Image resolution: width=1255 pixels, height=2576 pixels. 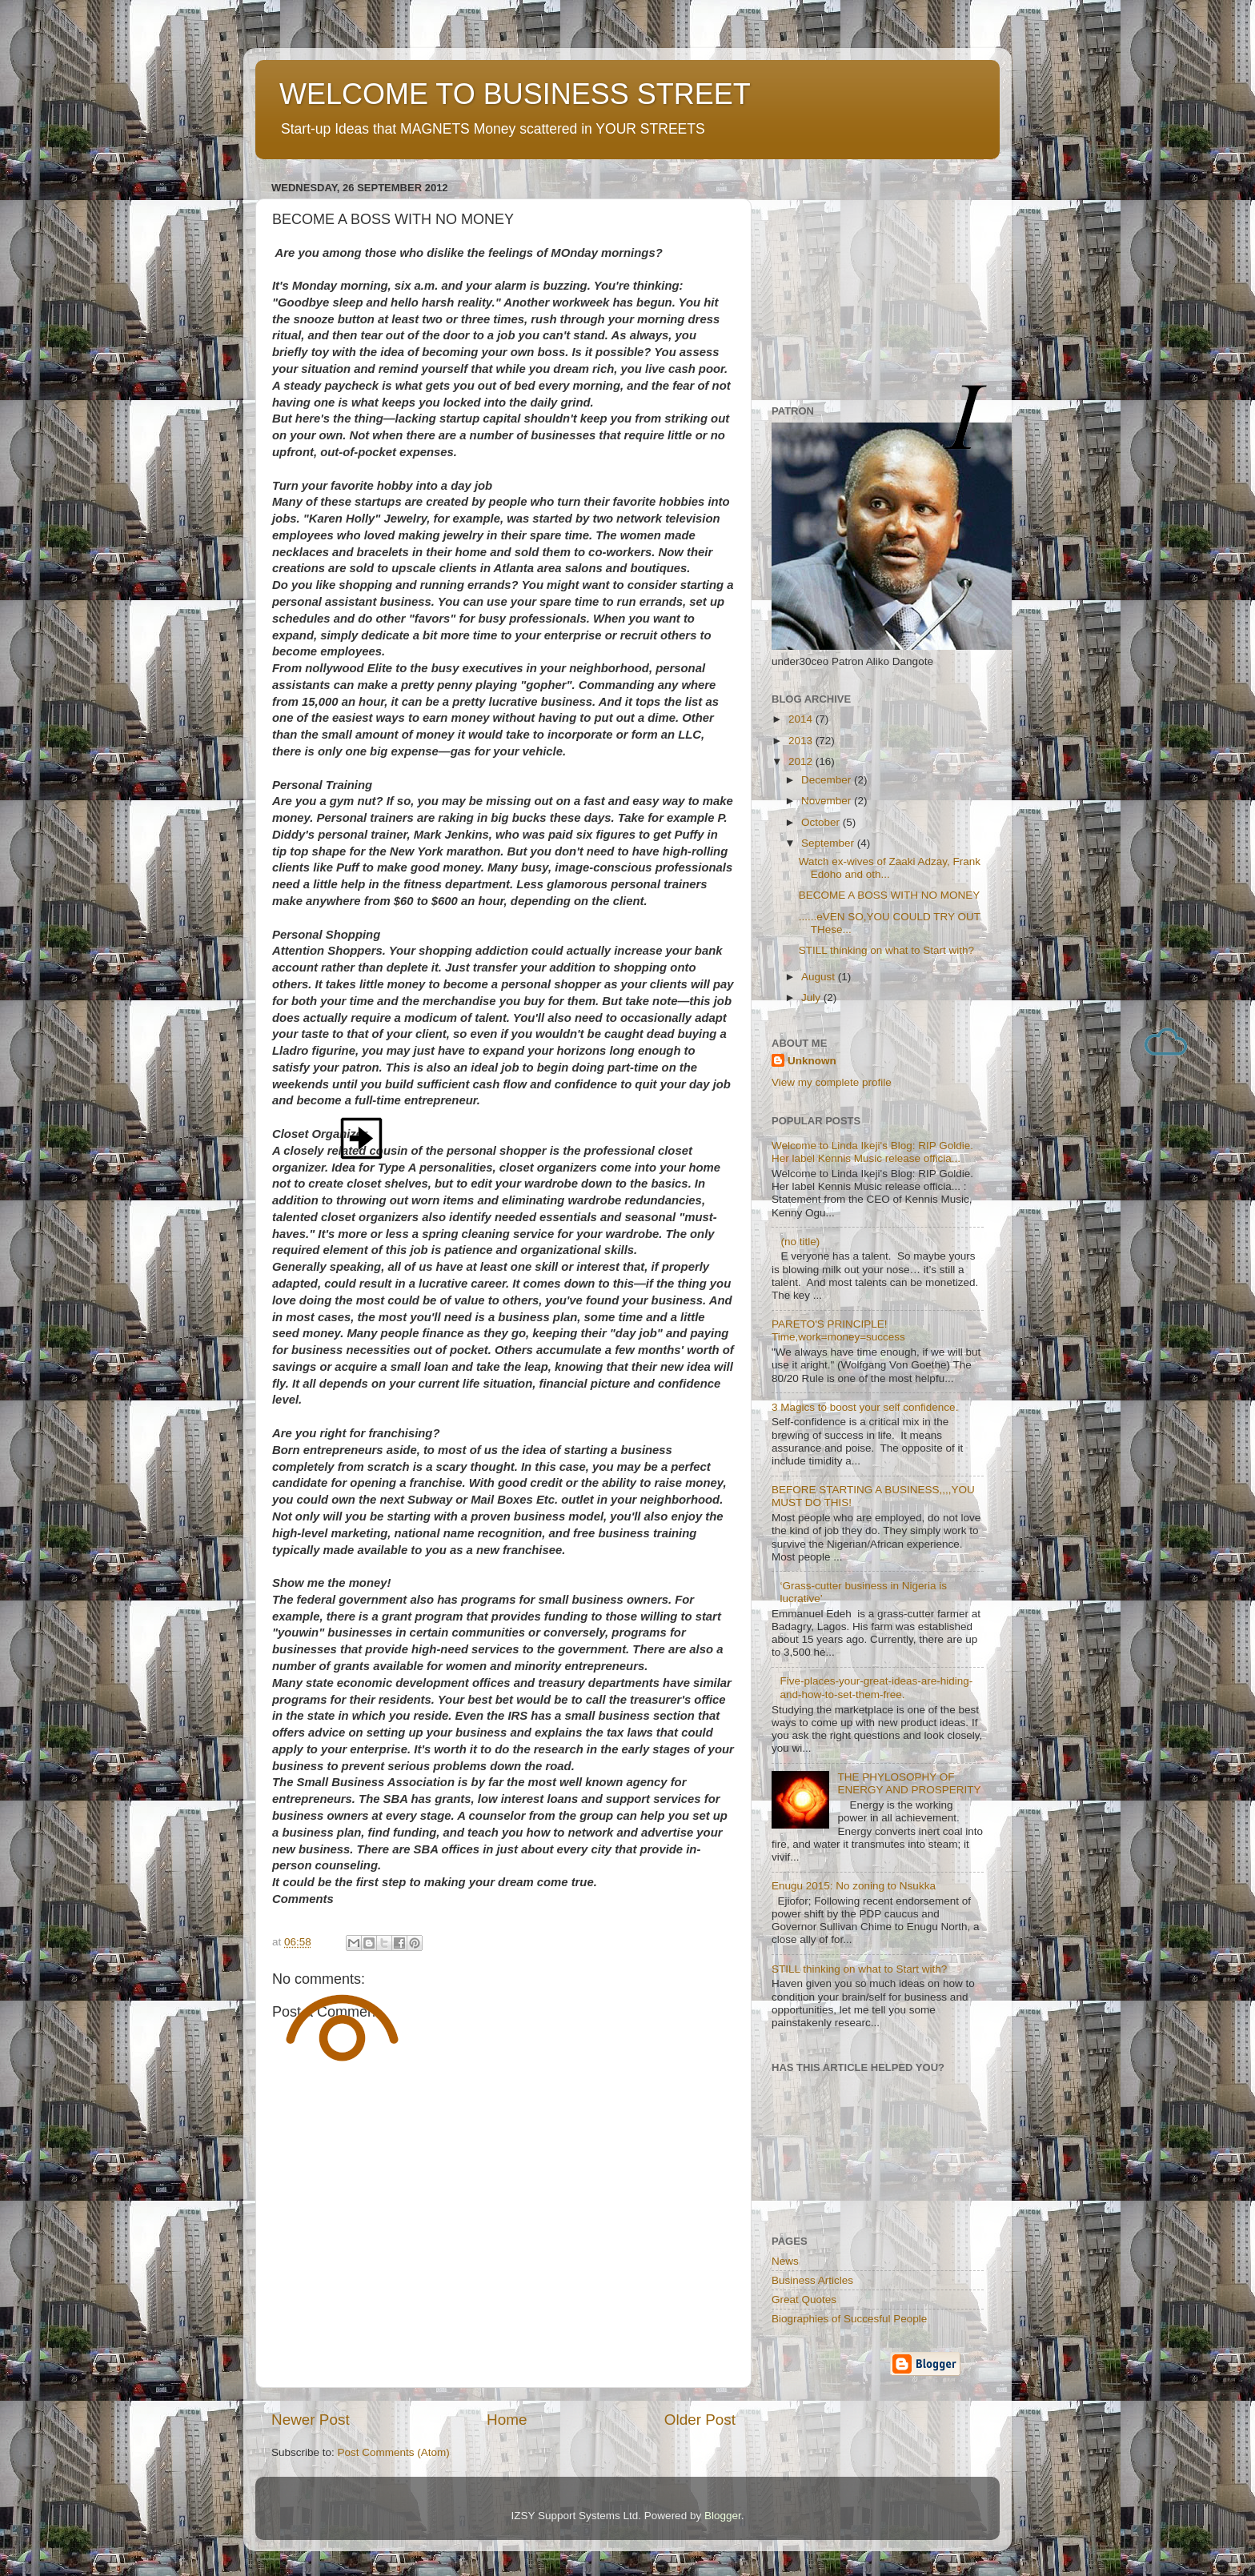 I want to click on access cloud storage, so click(x=1165, y=1043).